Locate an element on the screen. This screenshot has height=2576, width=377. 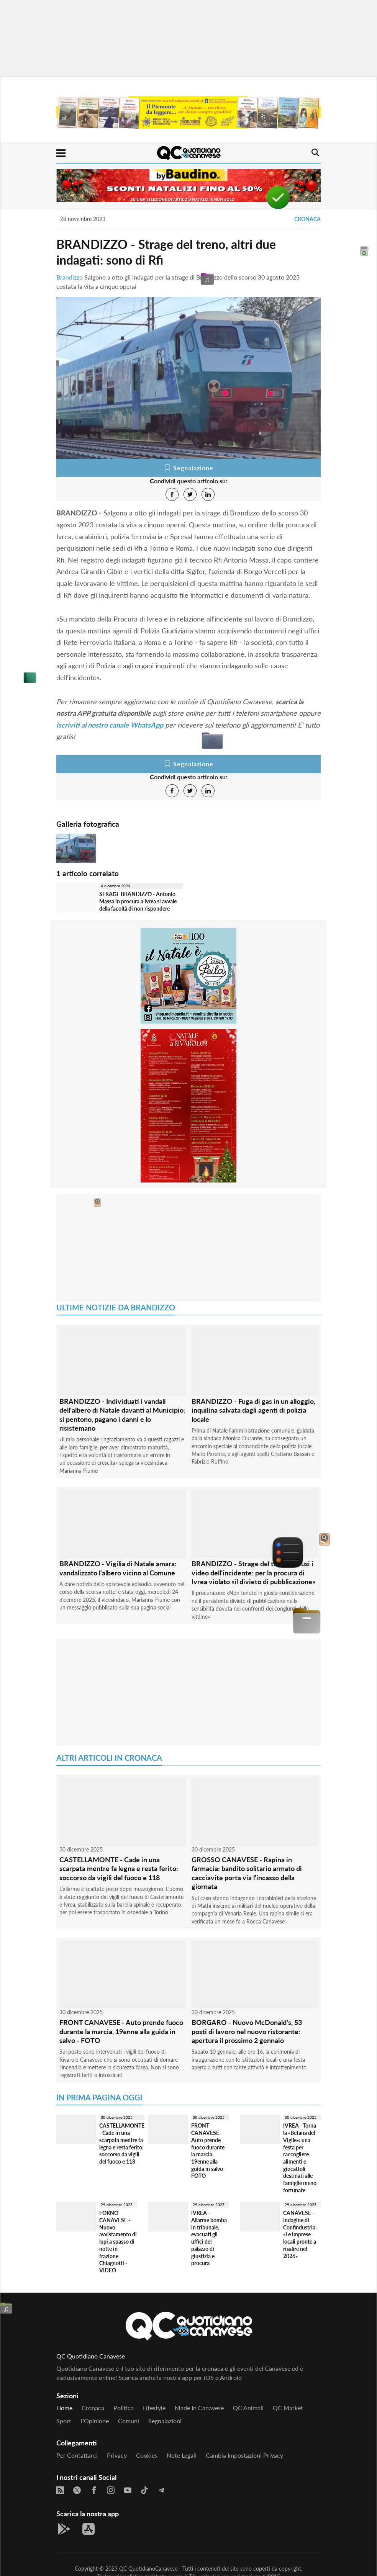
open your music folder is located at coordinates (6, 2308).